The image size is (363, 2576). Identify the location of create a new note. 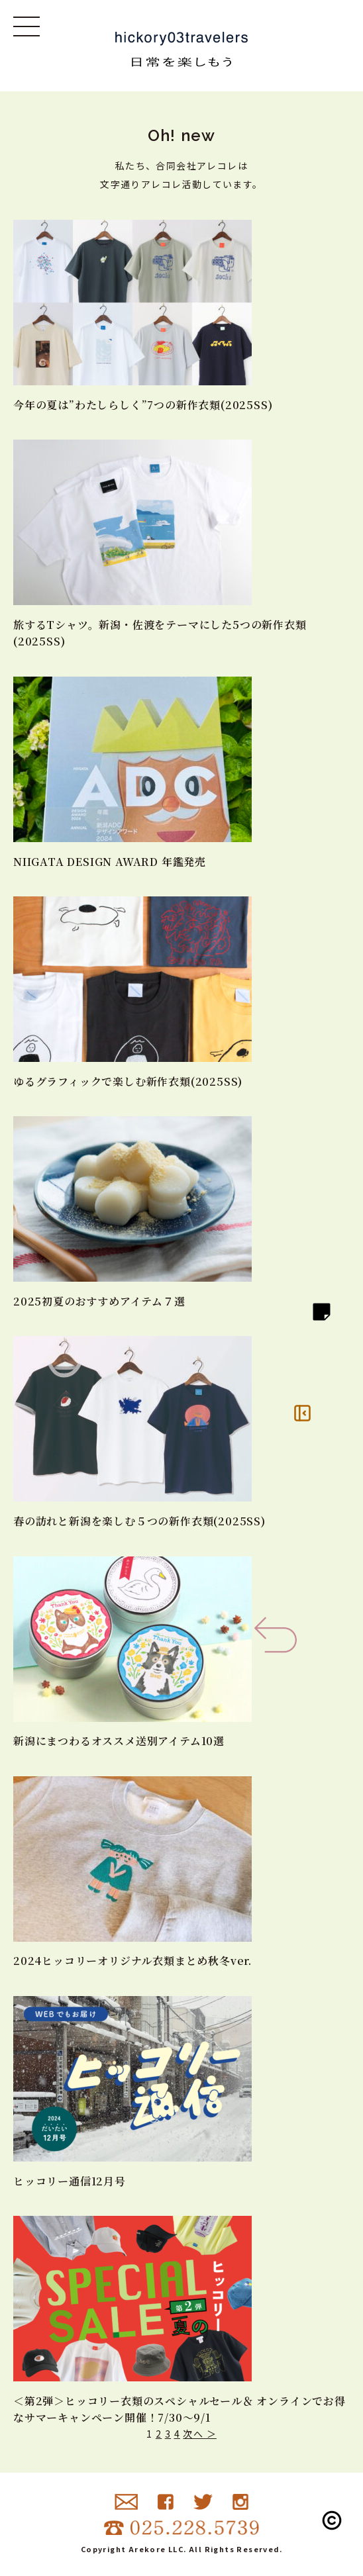
(321, 1312).